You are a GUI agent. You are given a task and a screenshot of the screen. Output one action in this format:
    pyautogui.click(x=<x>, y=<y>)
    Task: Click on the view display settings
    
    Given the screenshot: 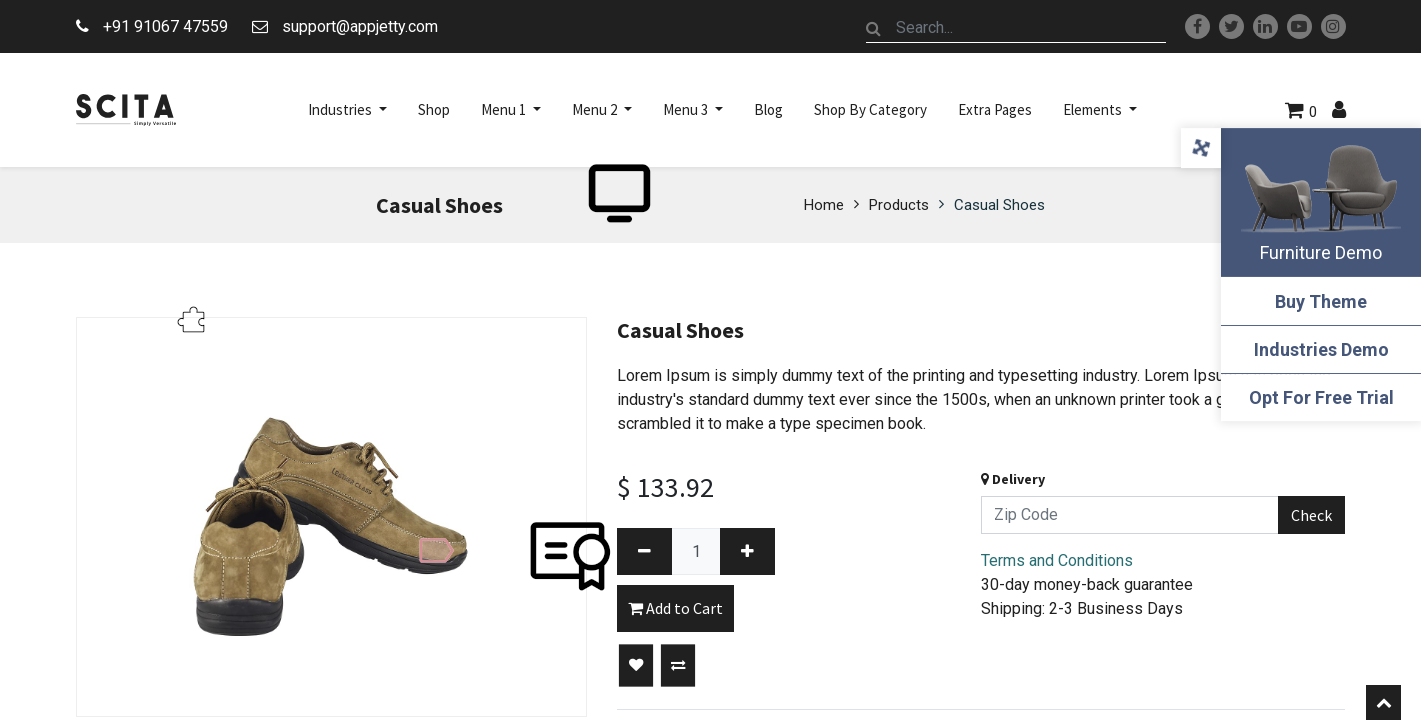 What is the action you would take?
    pyautogui.click(x=619, y=190)
    